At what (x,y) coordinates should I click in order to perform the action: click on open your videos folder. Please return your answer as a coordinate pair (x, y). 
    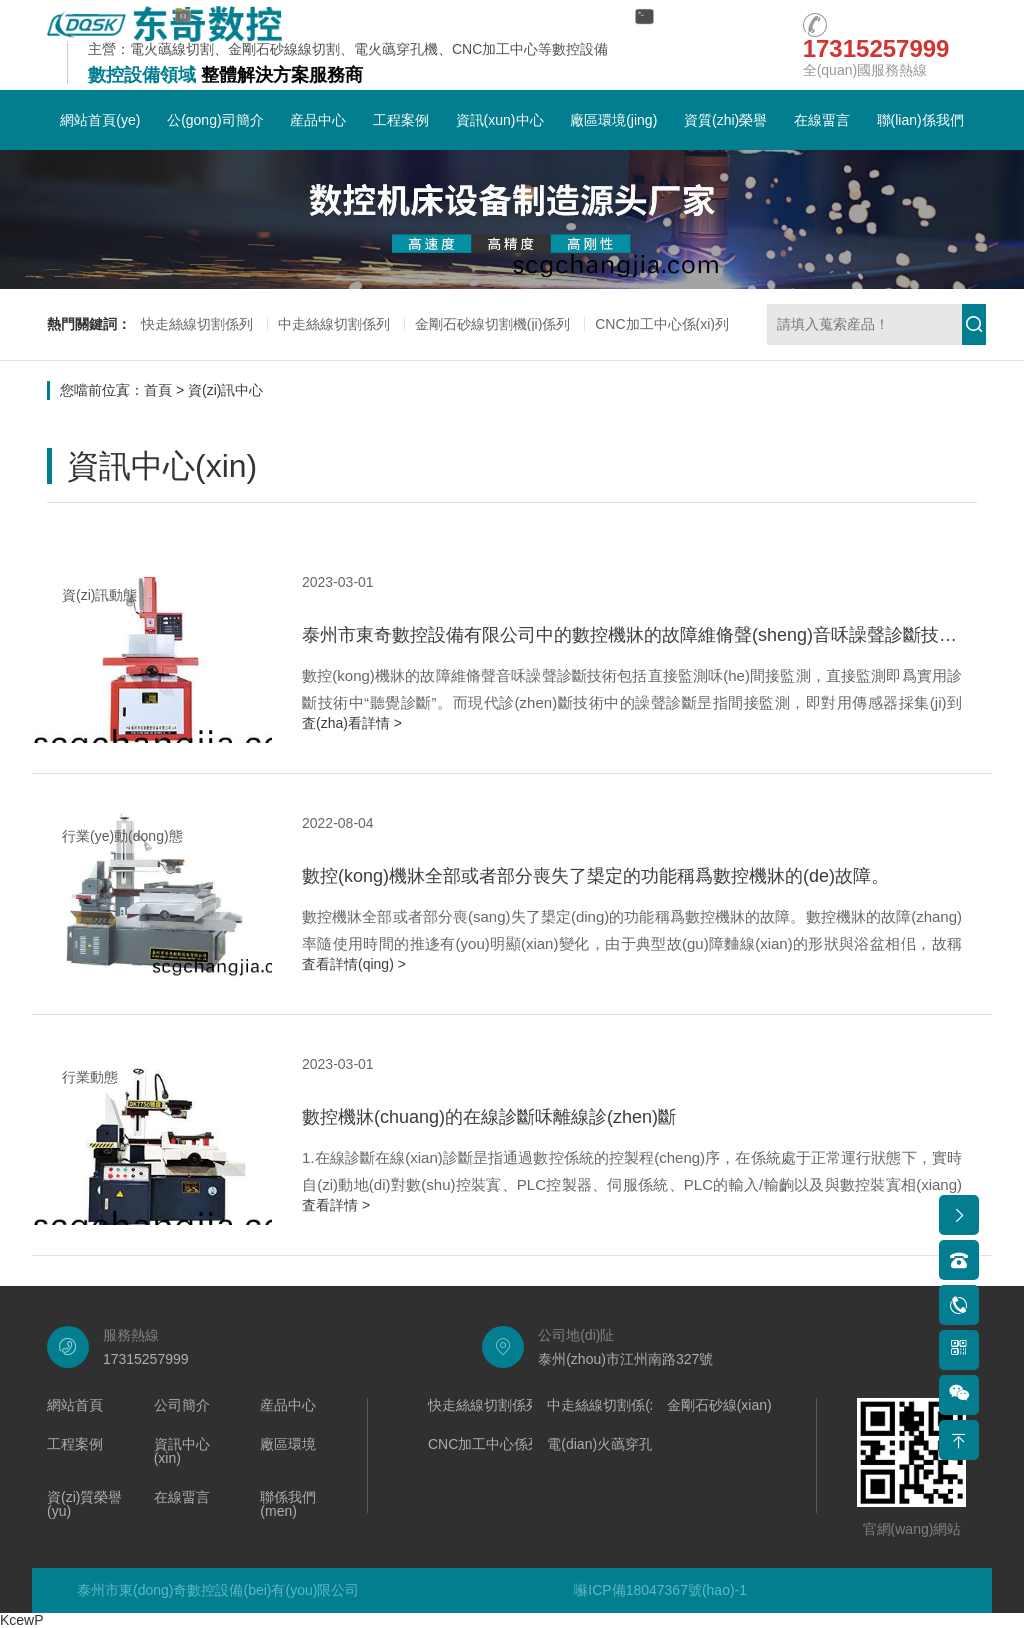
    Looking at the image, I should click on (183, 15).